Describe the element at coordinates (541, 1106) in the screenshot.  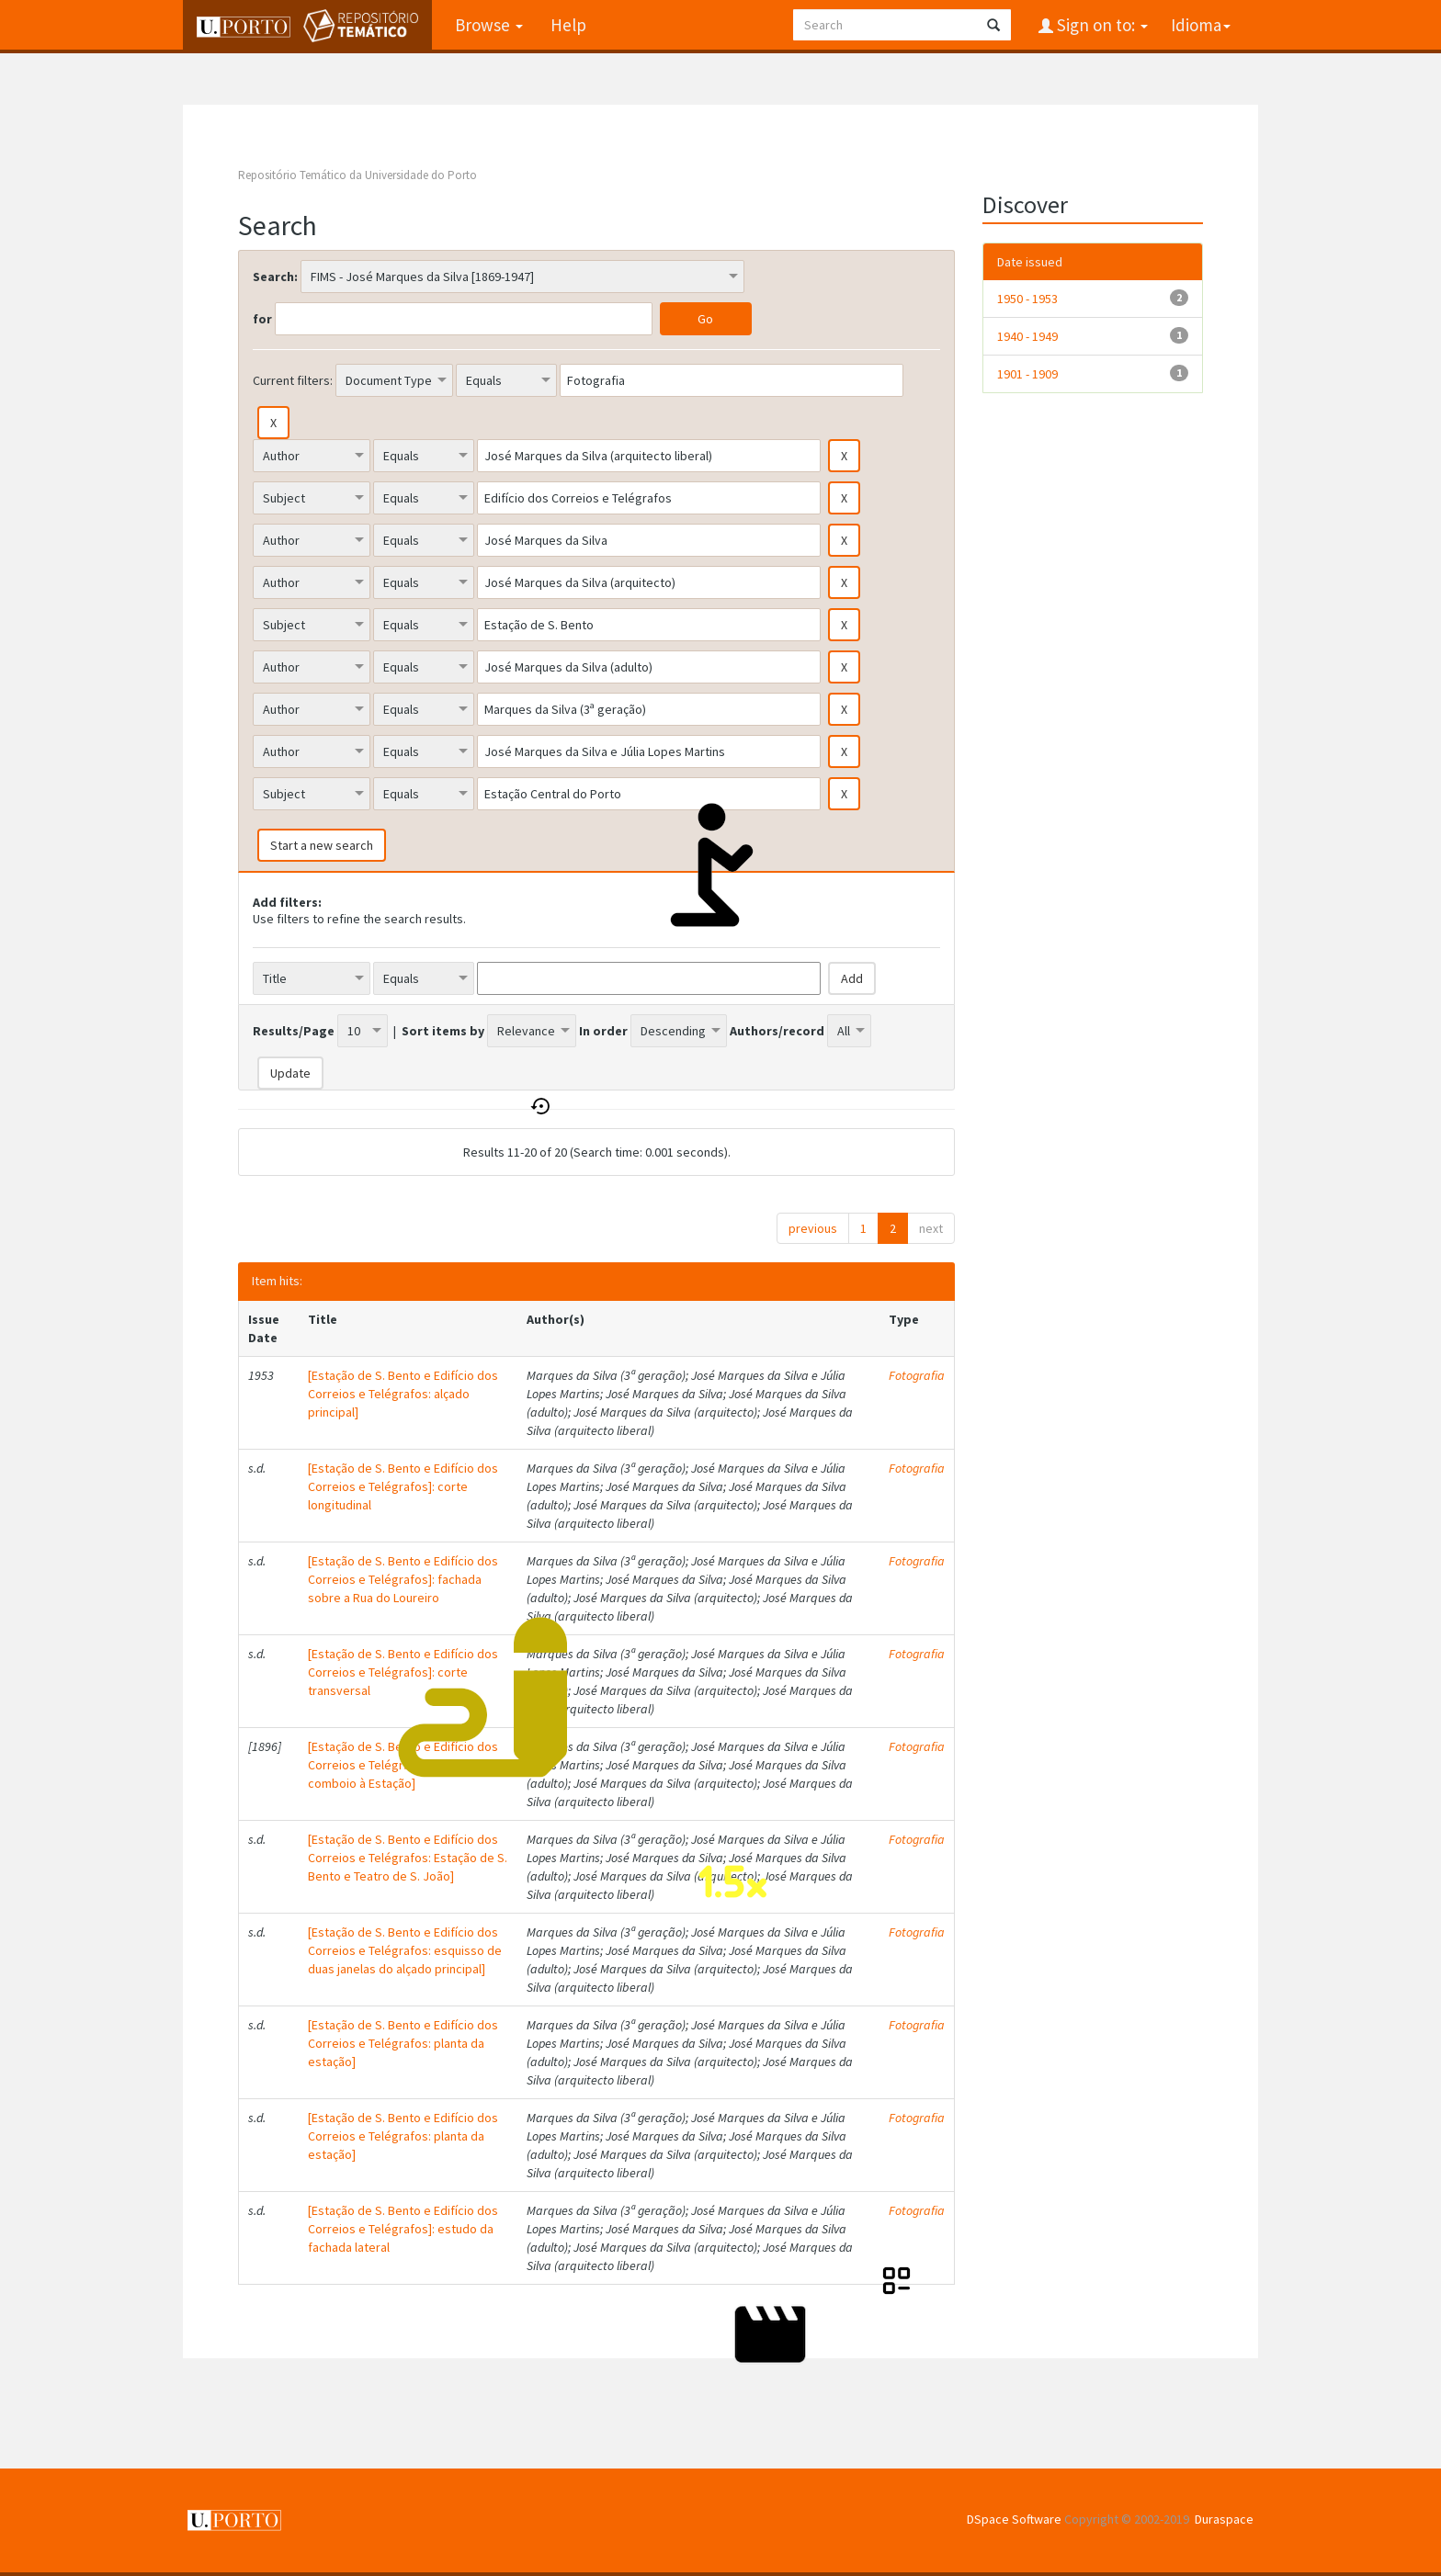
I see `restore settings to a previous backup` at that location.